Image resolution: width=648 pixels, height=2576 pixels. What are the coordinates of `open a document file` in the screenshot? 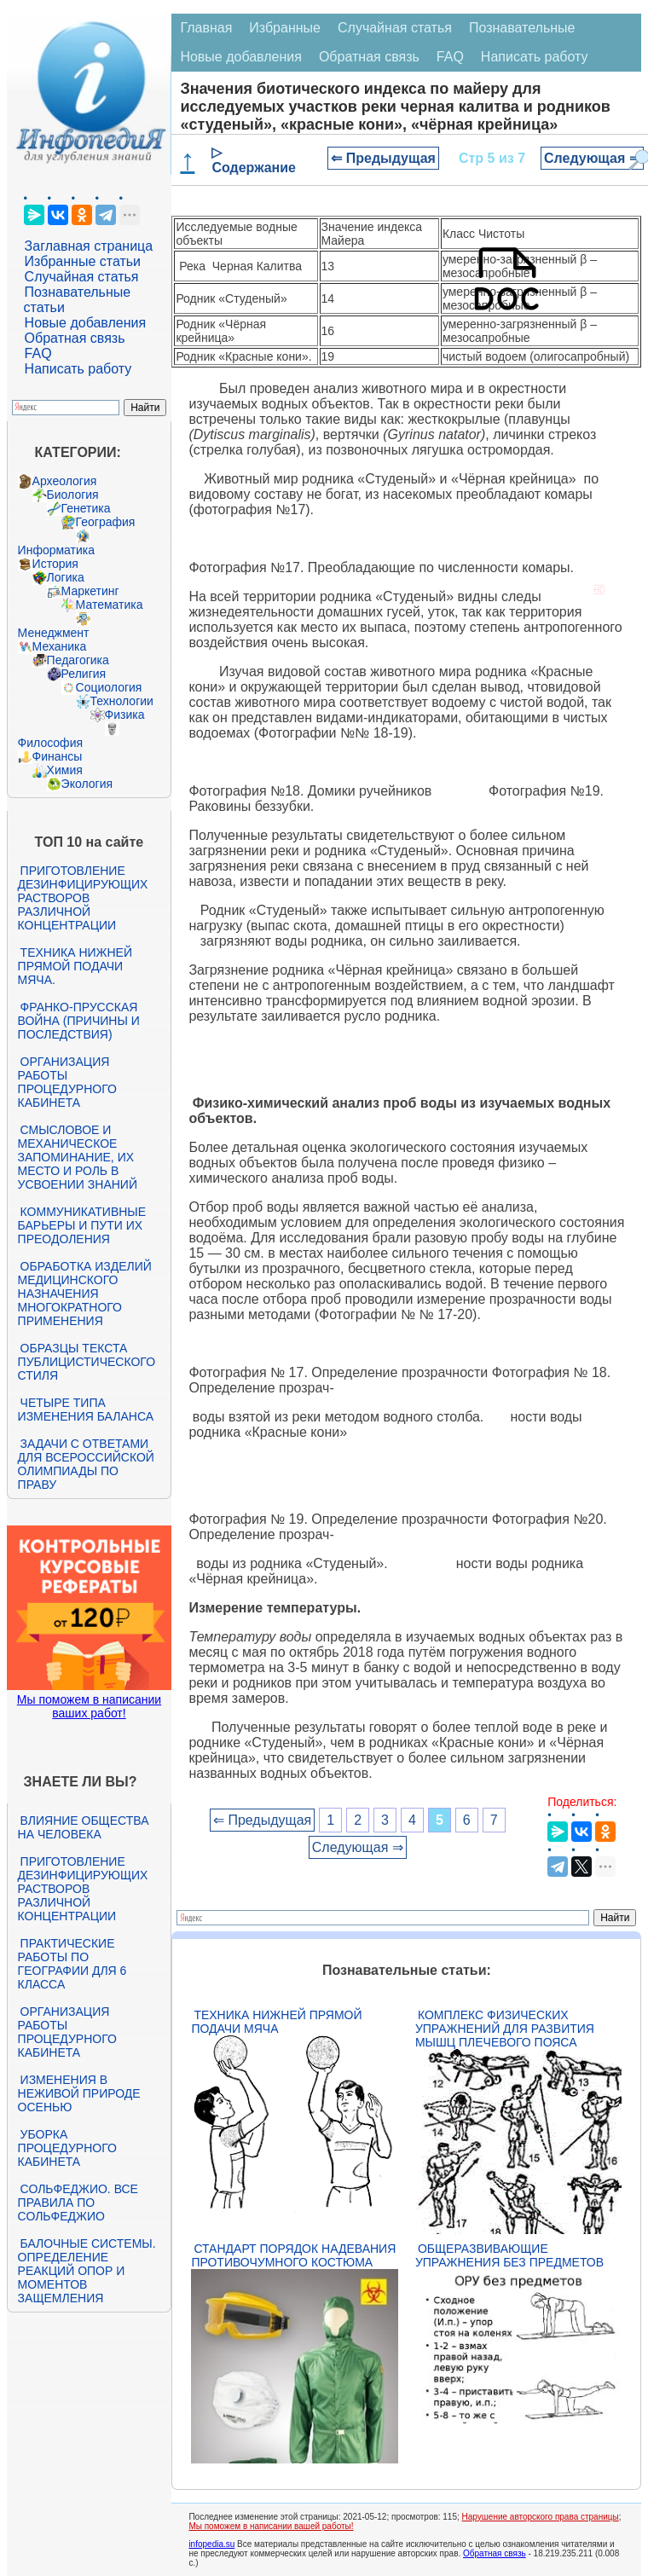 It's located at (507, 281).